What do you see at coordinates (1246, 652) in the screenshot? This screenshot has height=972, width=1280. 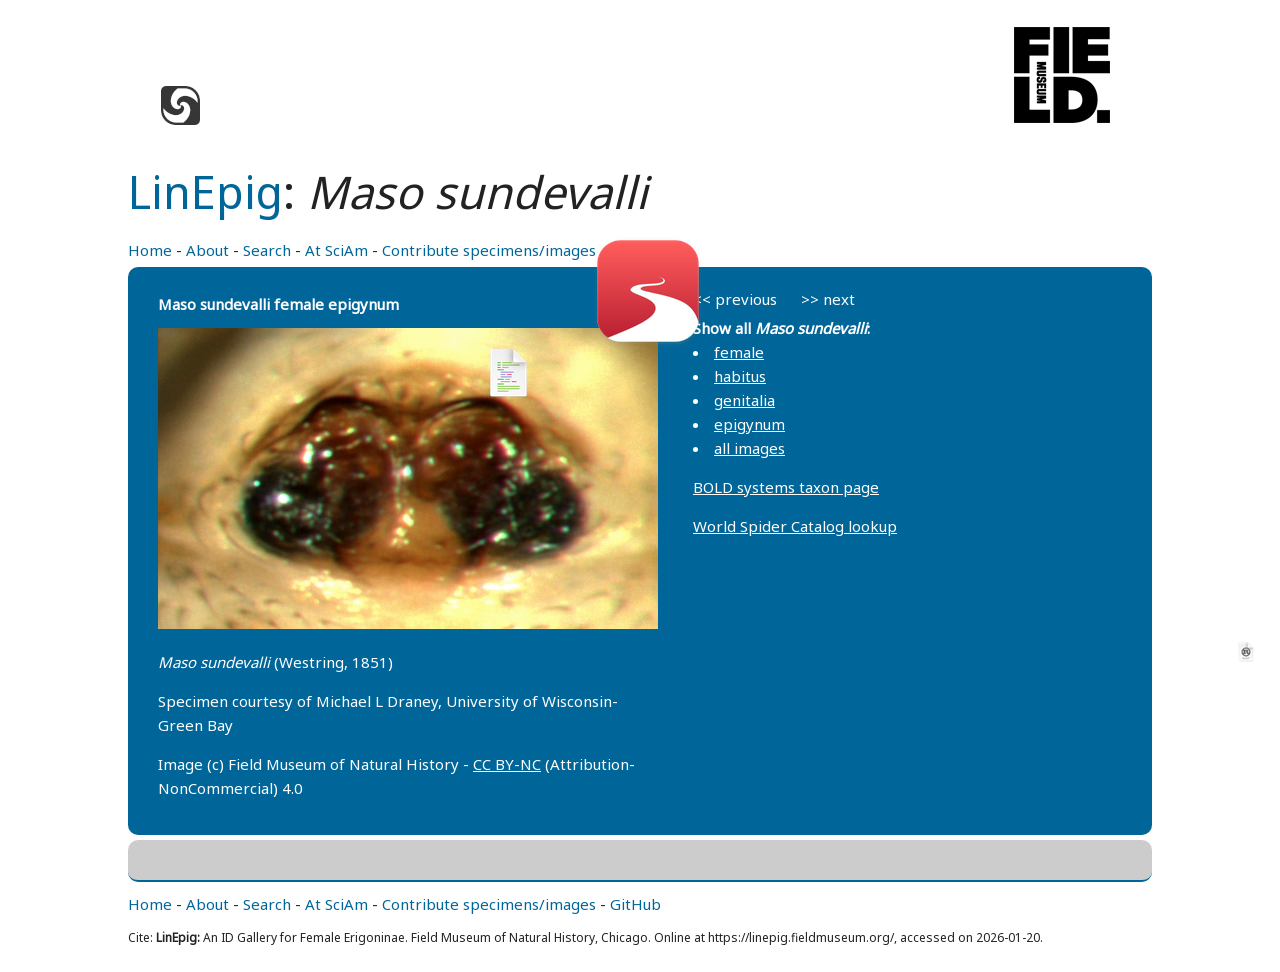 I see `a rust programming language source file` at bounding box center [1246, 652].